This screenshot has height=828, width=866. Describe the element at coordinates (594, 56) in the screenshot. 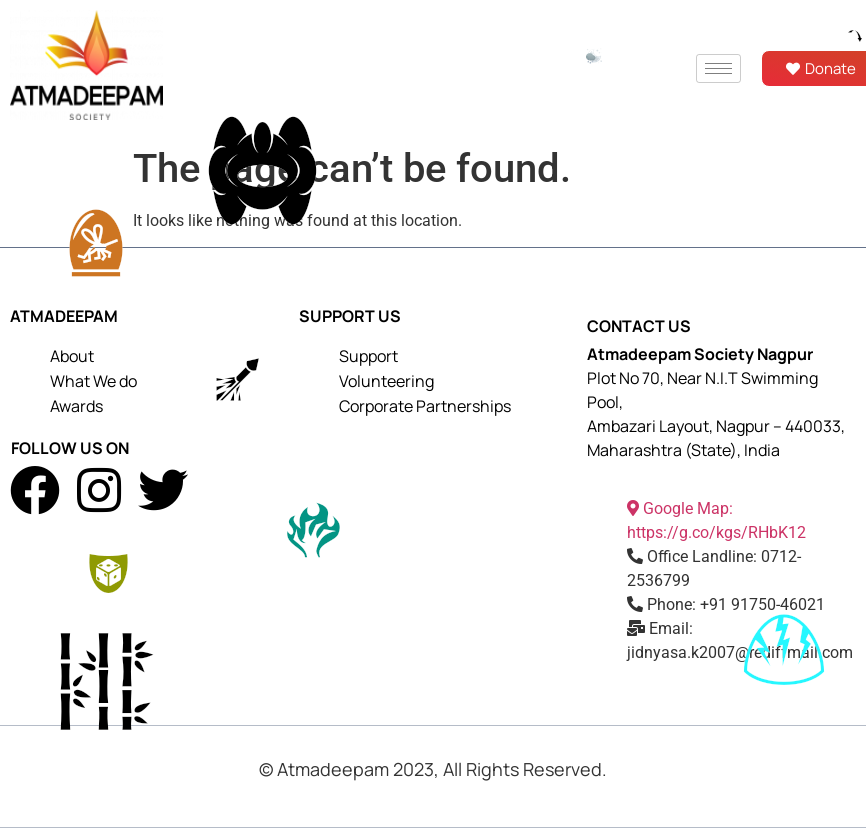

I see `indicates scattered snow conditions at night` at that location.